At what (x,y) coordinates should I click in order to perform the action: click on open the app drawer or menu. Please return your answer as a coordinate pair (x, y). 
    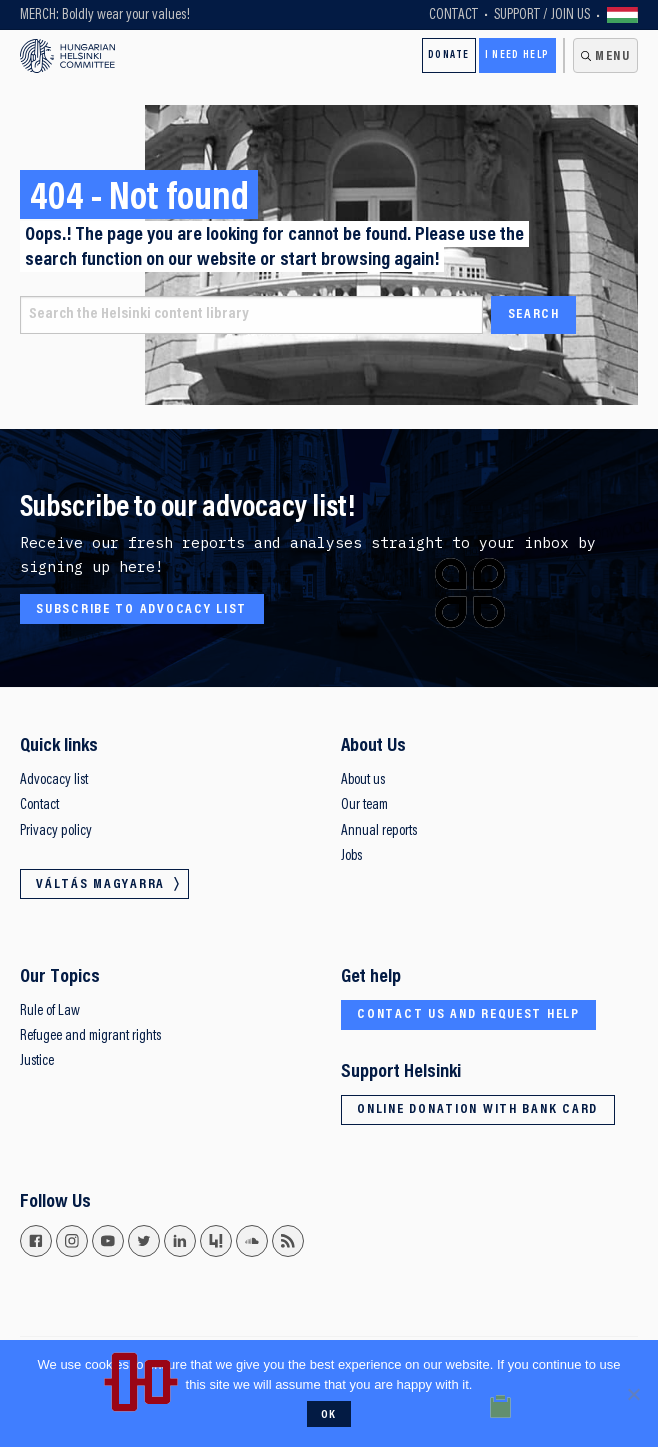
    Looking at the image, I should click on (470, 593).